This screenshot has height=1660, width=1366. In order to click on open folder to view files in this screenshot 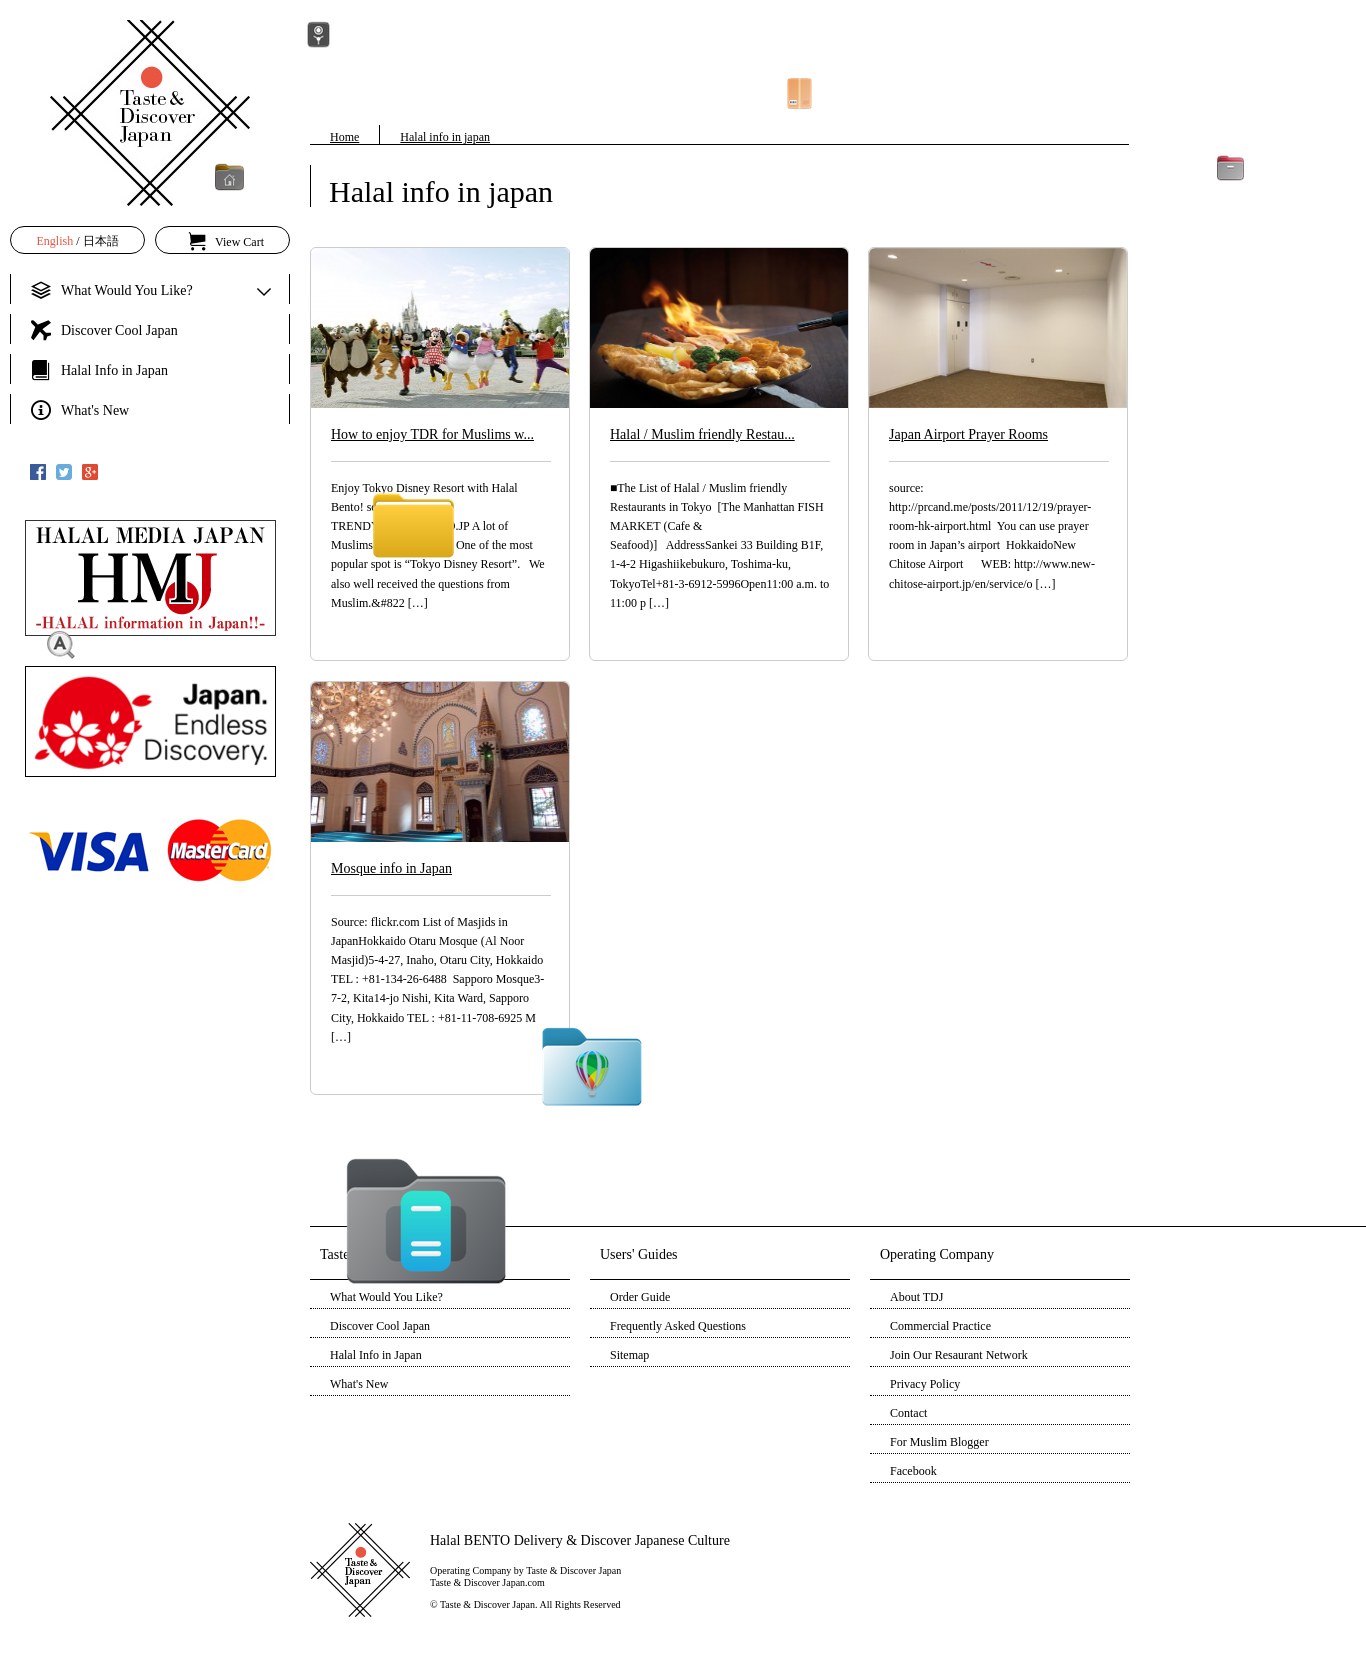, I will do `click(413, 525)`.